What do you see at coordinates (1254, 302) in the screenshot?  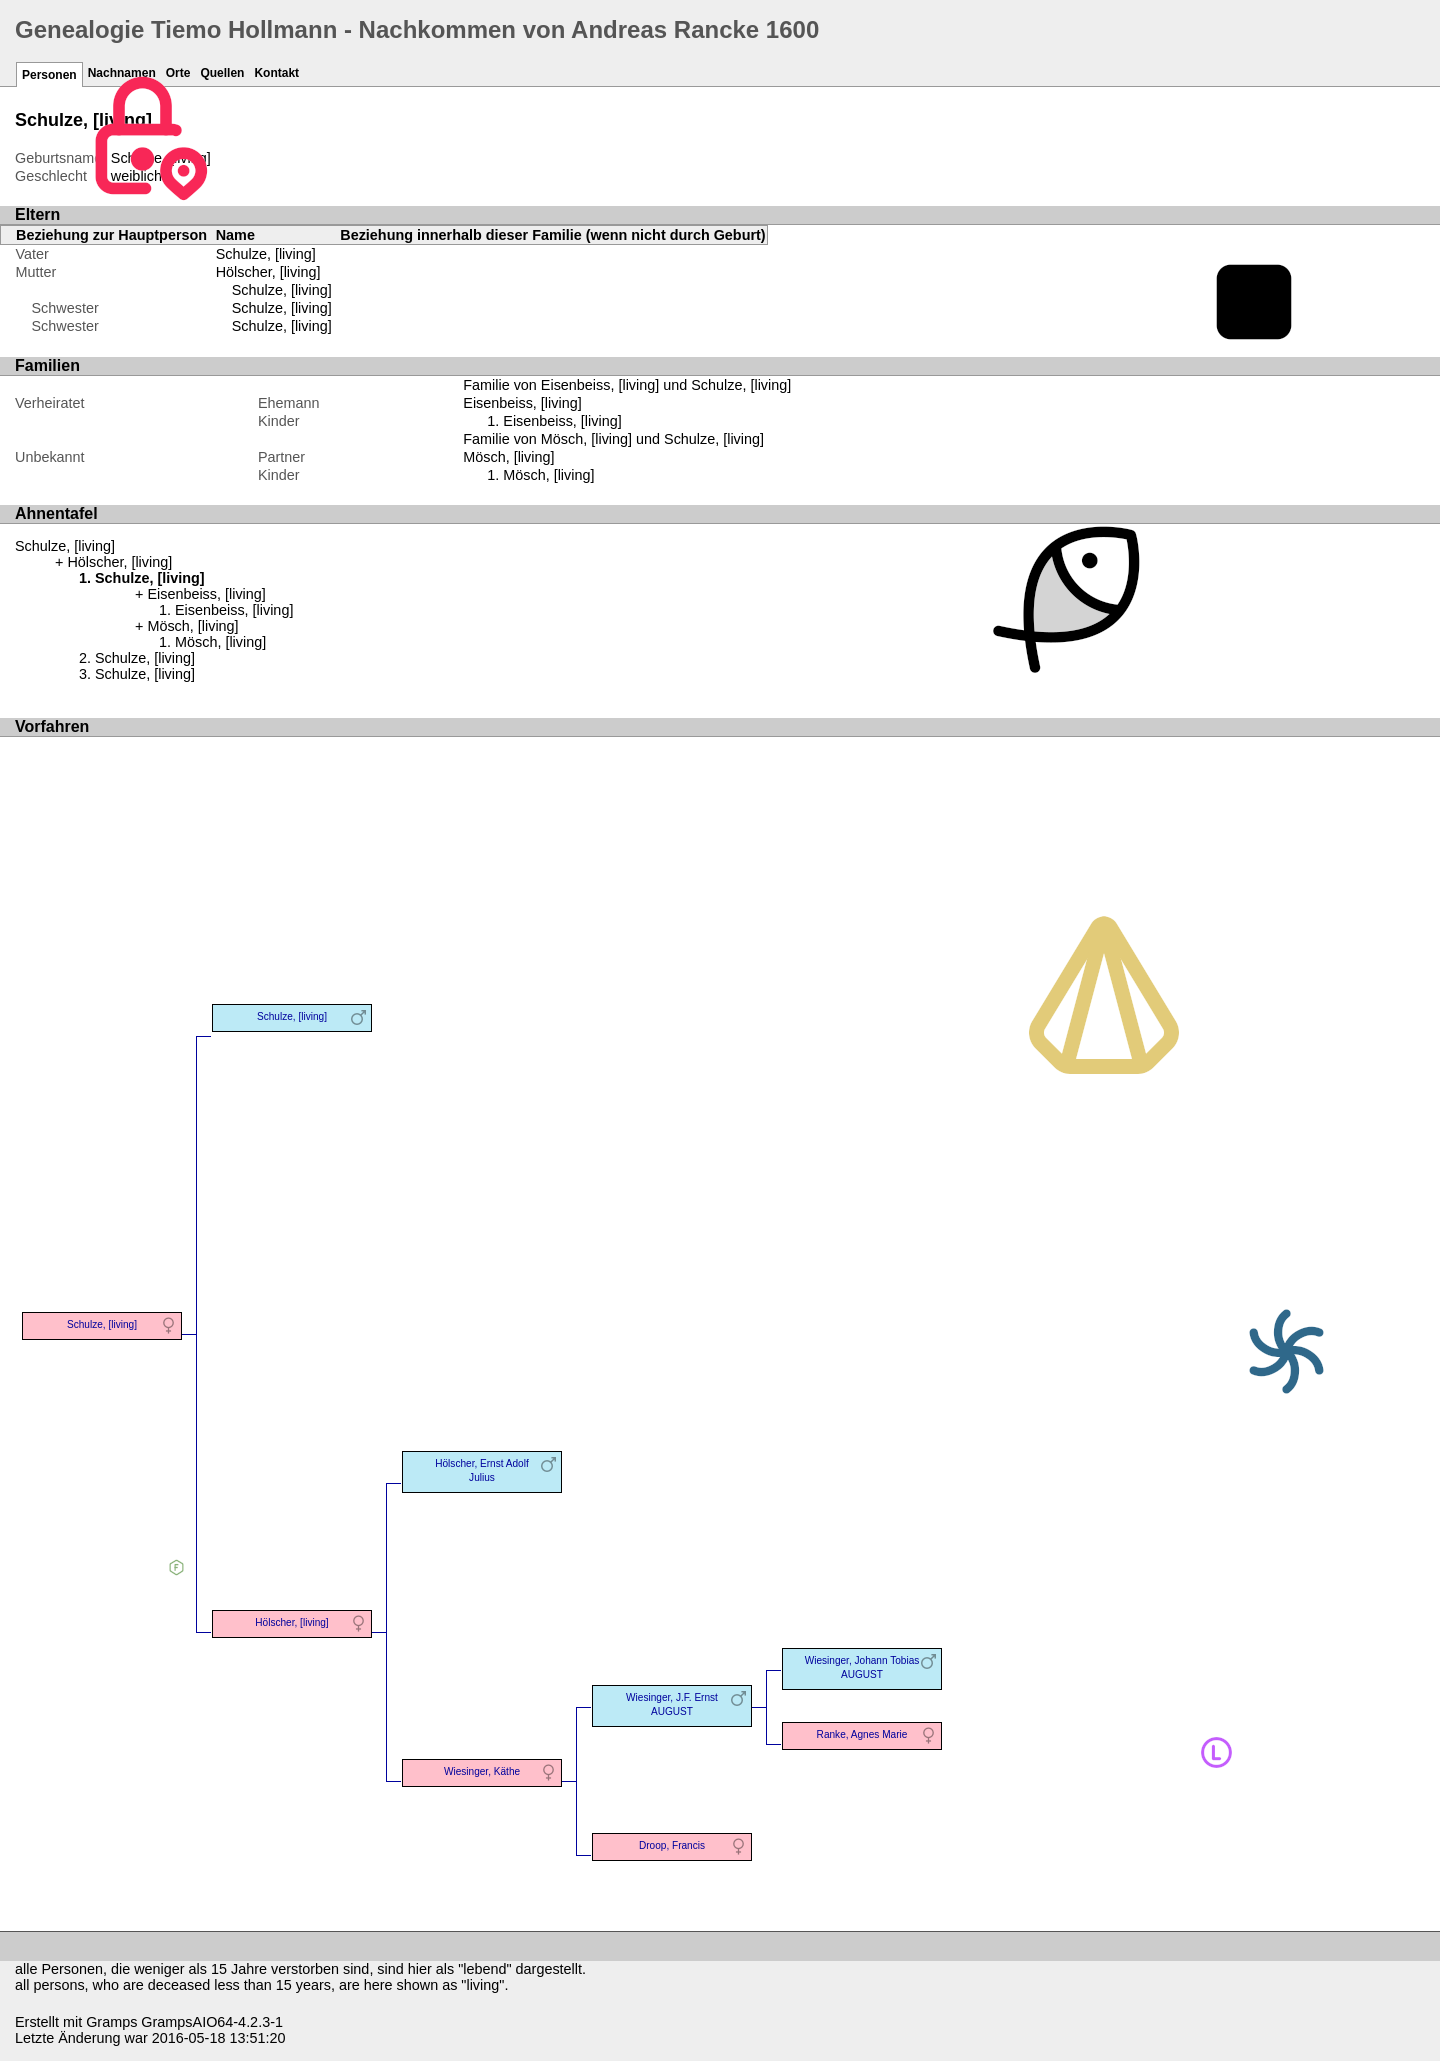 I see `stop media playback` at bounding box center [1254, 302].